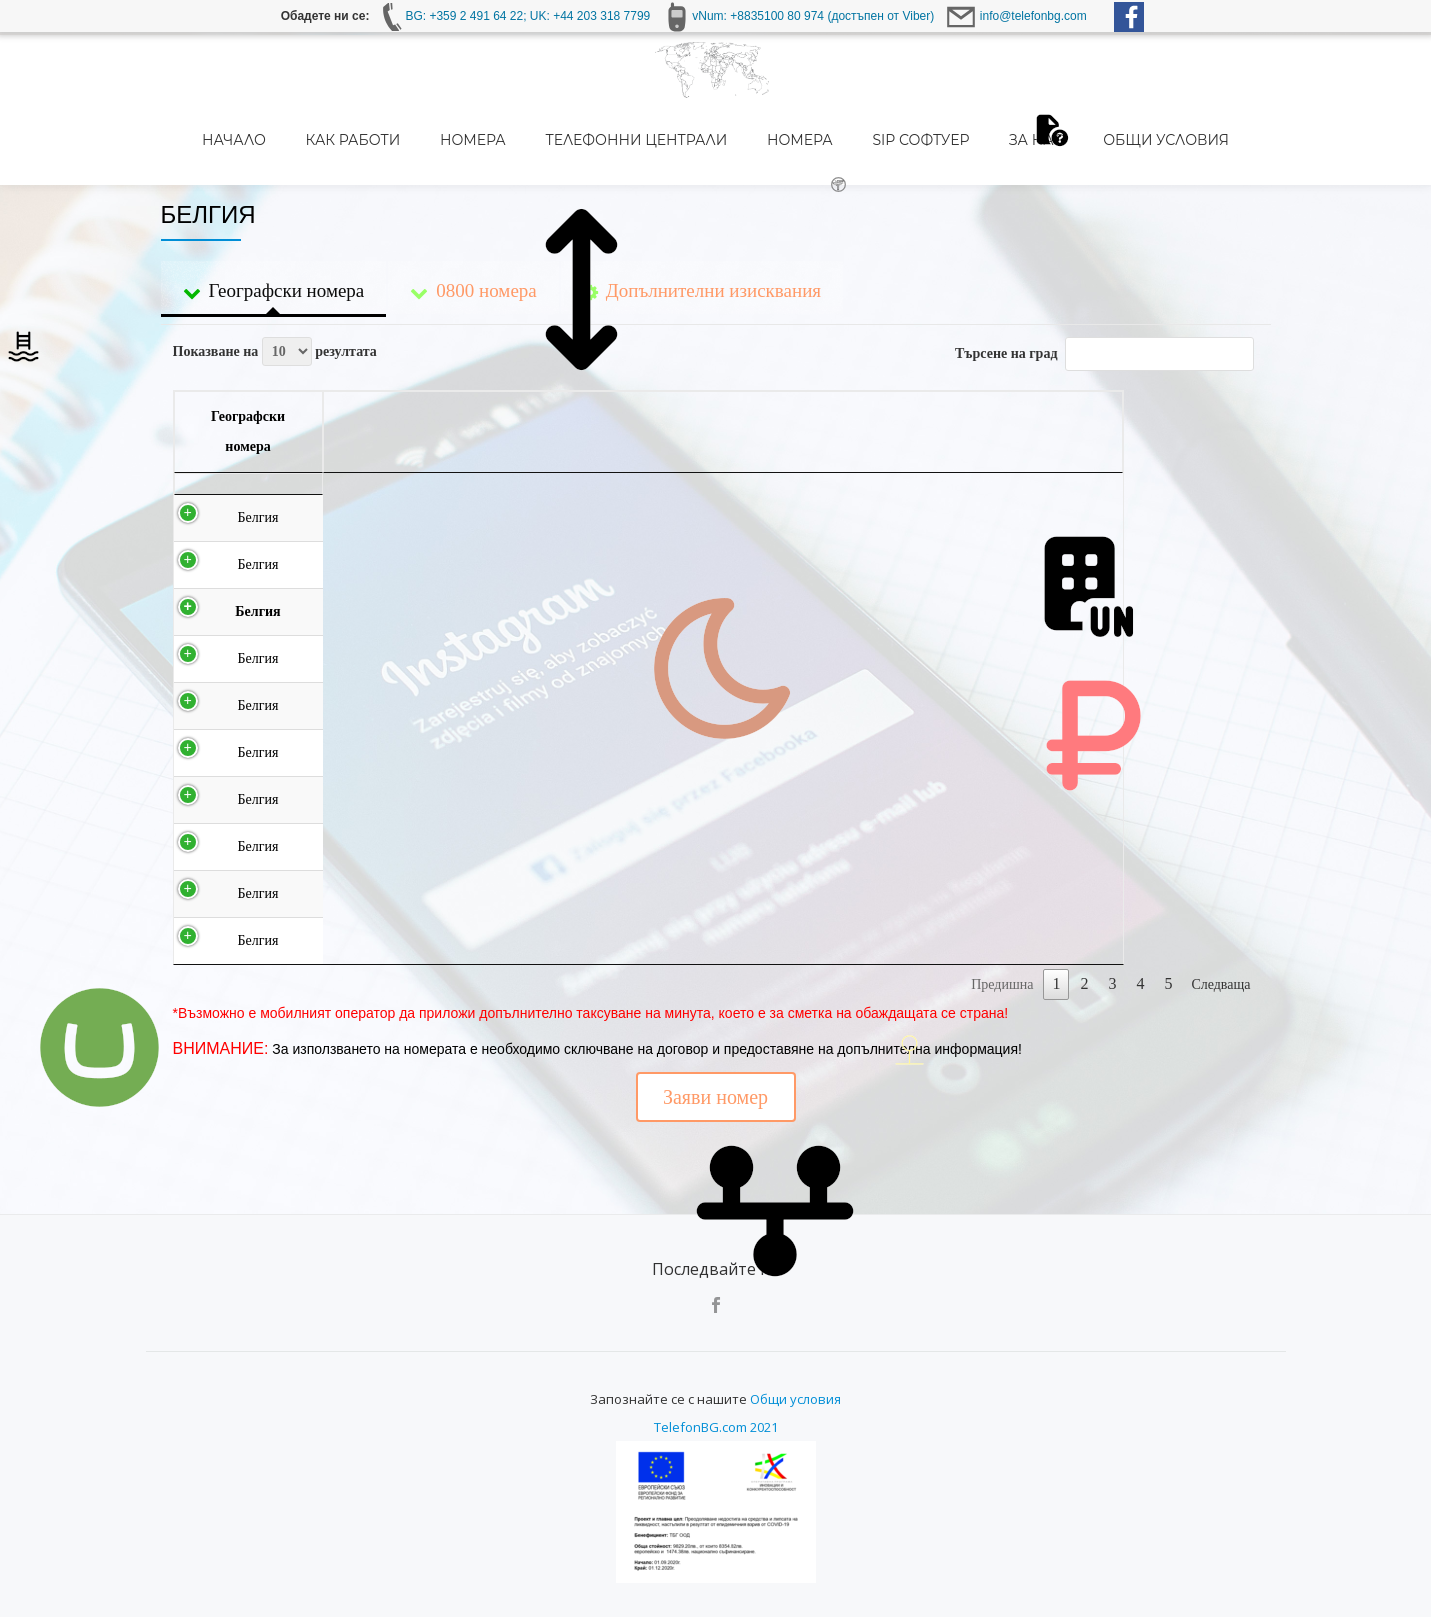  What do you see at coordinates (909, 1050) in the screenshot?
I see `mark a location on the map` at bounding box center [909, 1050].